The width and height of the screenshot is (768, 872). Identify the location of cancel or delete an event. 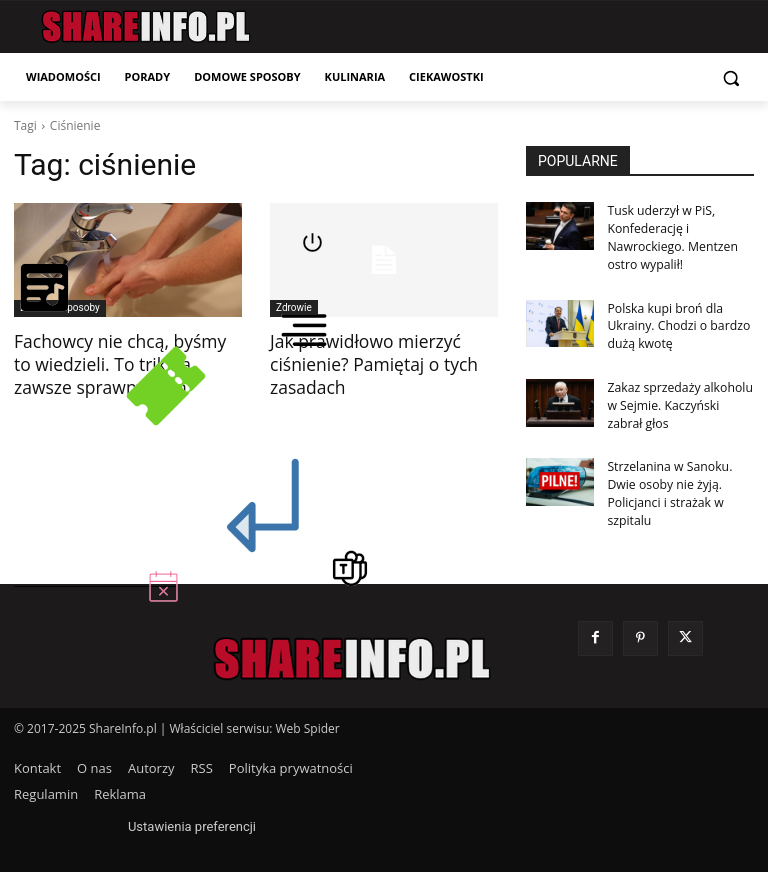
(163, 587).